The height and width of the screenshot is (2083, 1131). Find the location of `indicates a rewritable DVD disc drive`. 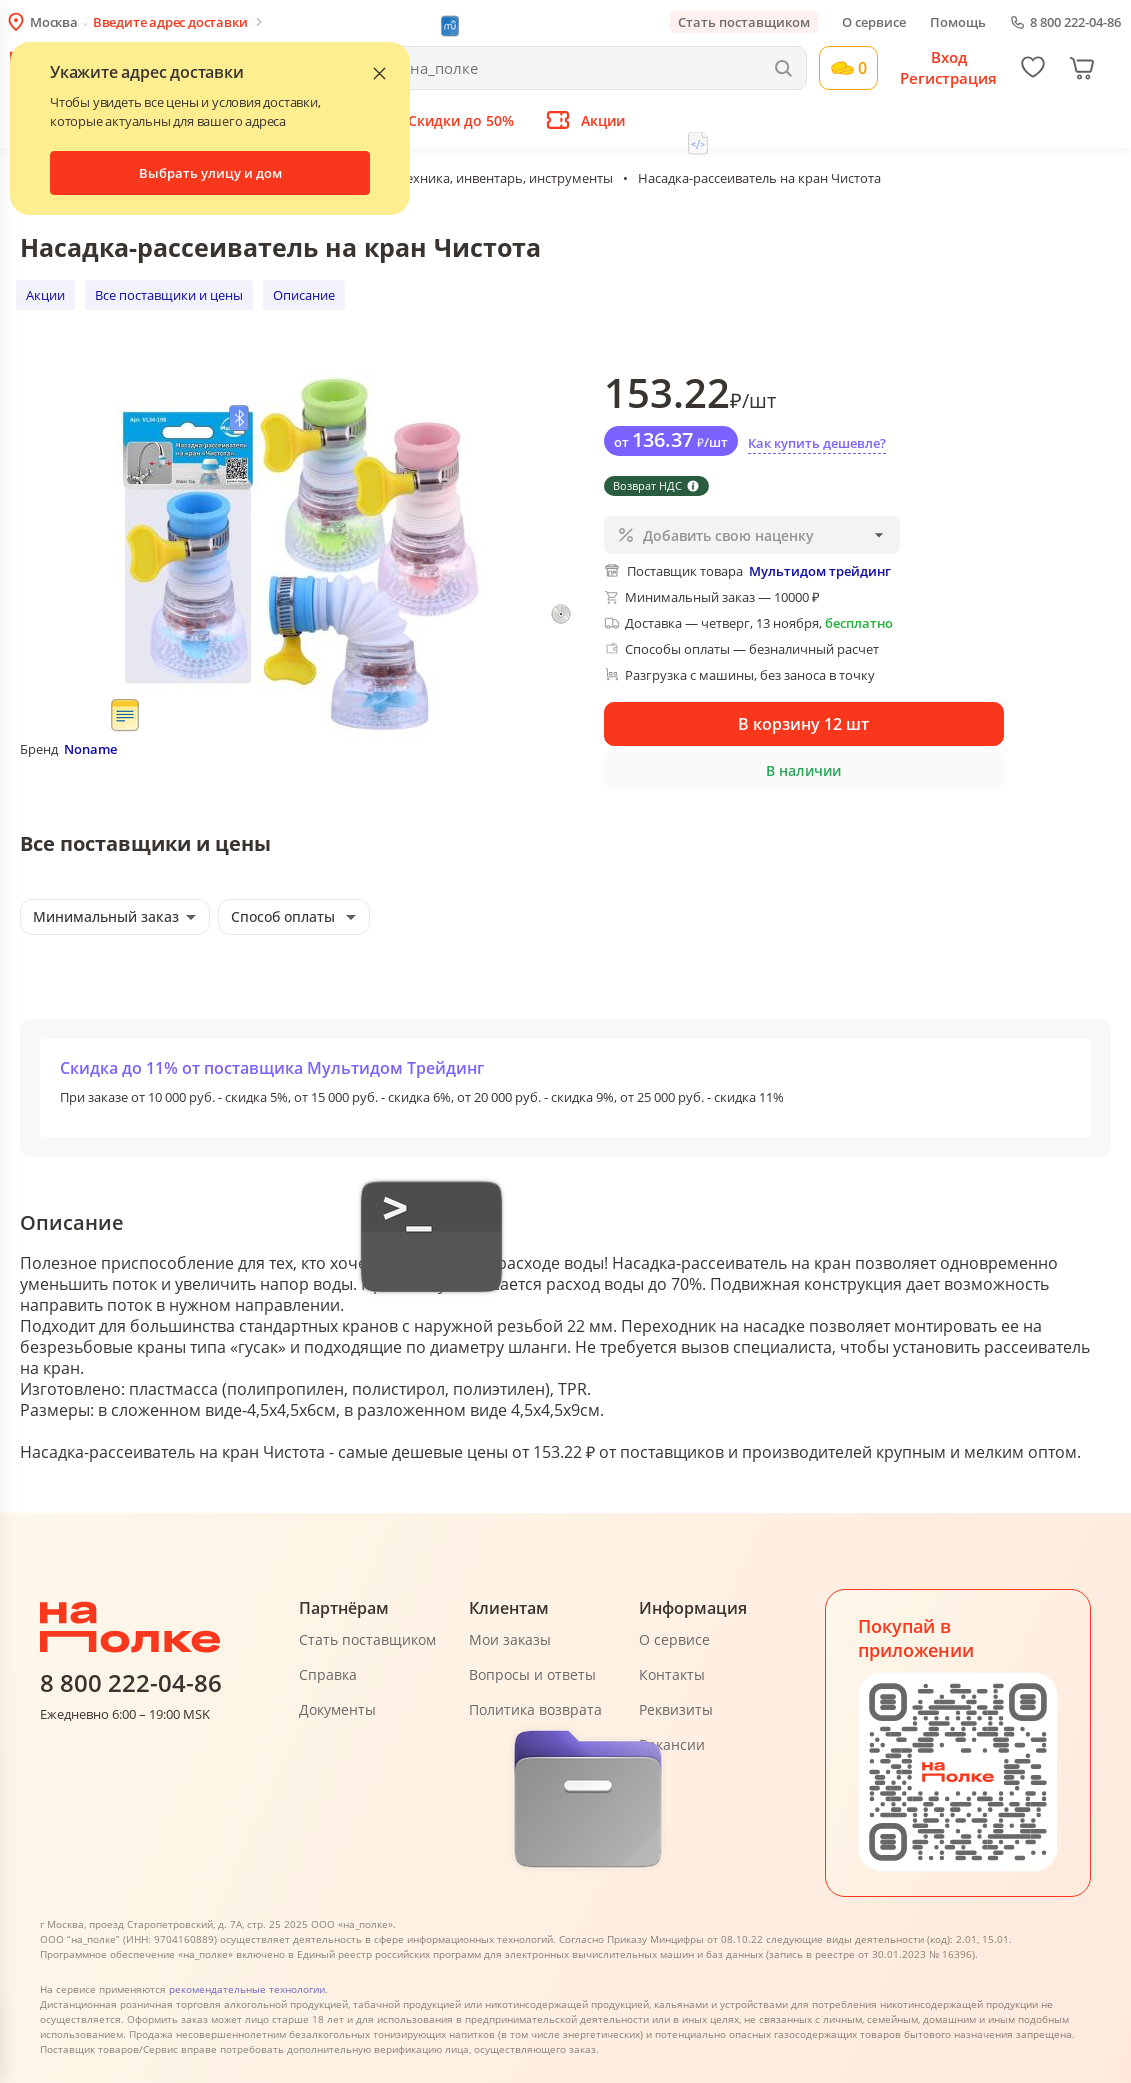

indicates a rewritable DVD disc drive is located at coordinates (561, 614).